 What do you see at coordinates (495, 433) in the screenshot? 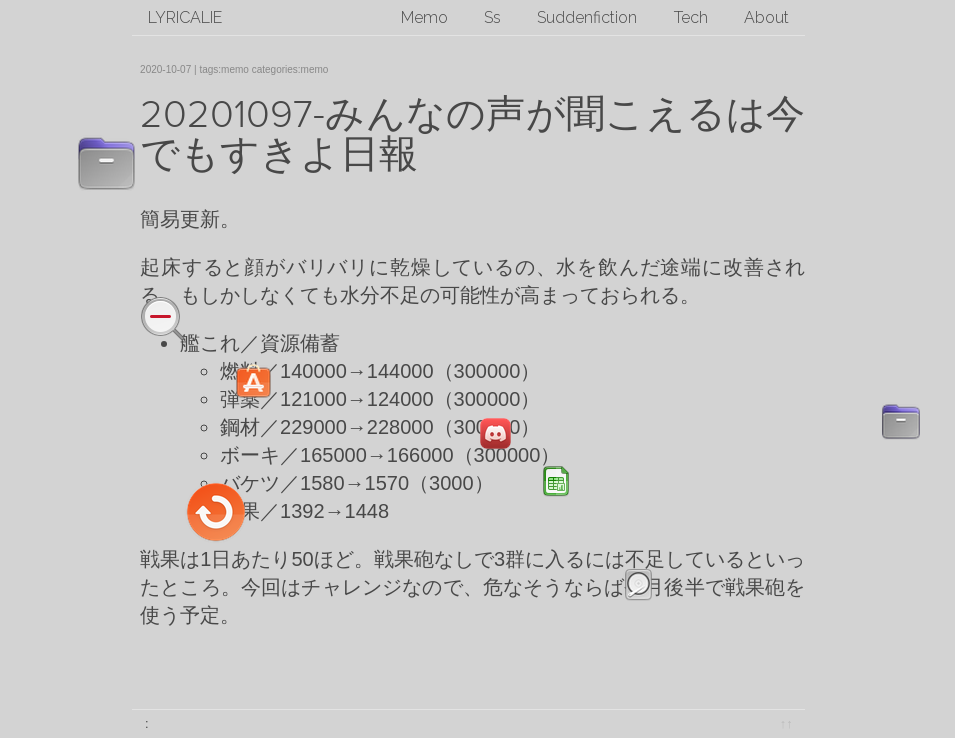
I see `open lightcord messaging app` at bounding box center [495, 433].